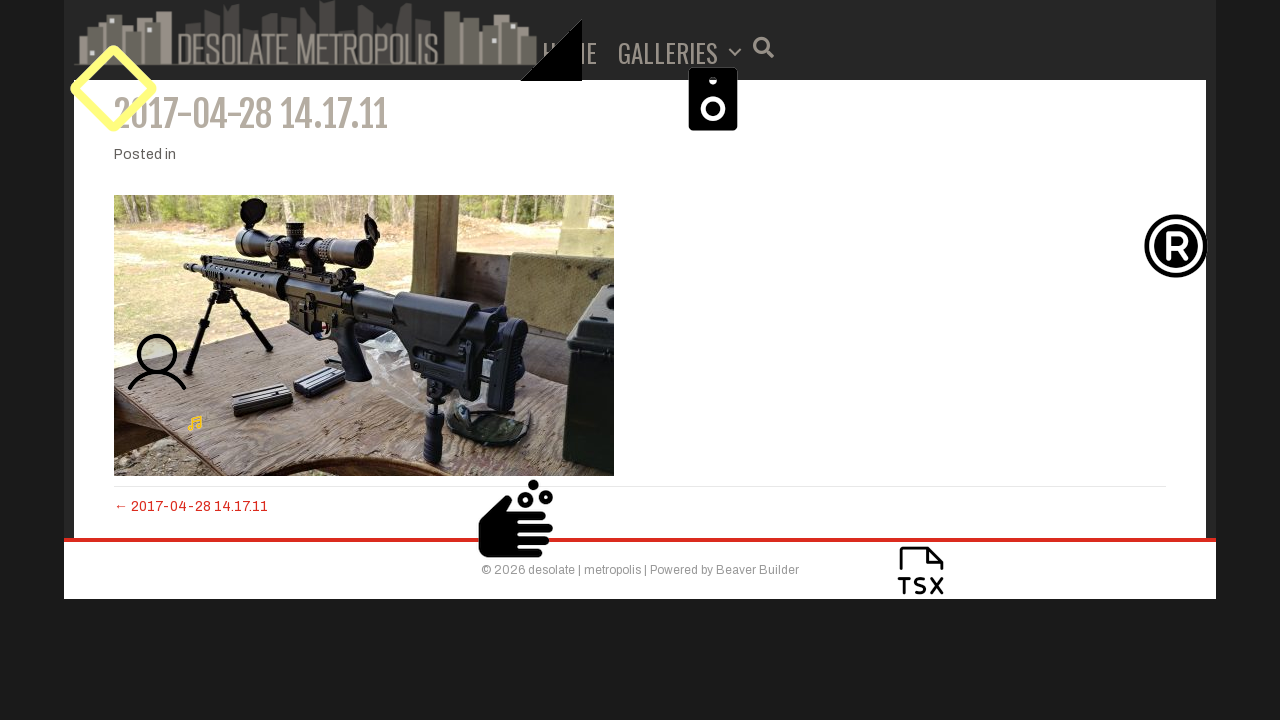 The image size is (1280, 720). What do you see at coordinates (551, 50) in the screenshot?
I see `indicates full cellular signal strength` at bounding box center [551, 50].